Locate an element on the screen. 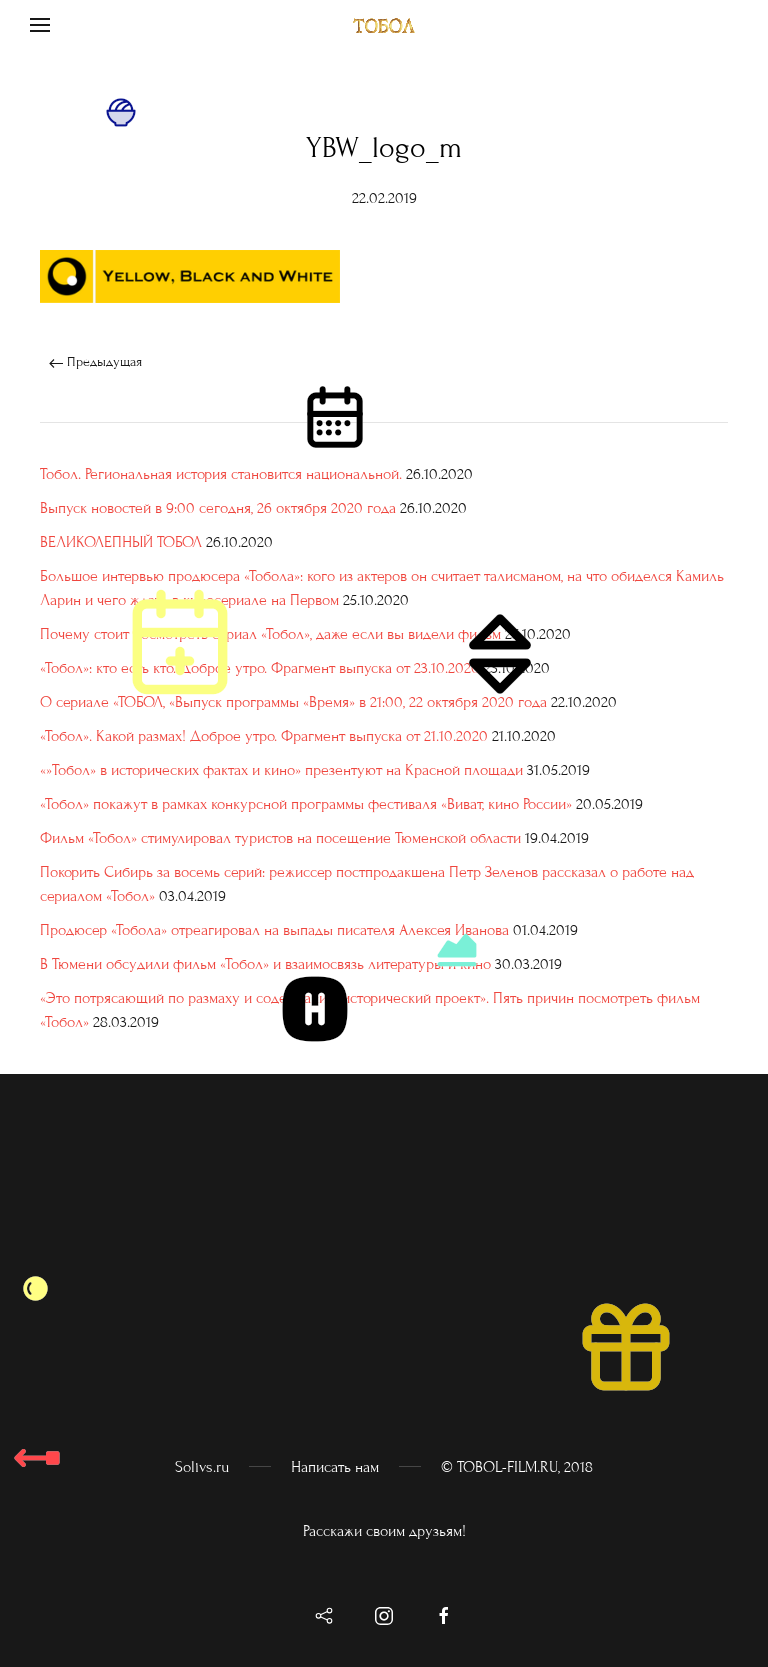 The height and width of the screenshot is (1667, 768). apply inner shadow effect to the left side is located at coordinates (35, 1288).